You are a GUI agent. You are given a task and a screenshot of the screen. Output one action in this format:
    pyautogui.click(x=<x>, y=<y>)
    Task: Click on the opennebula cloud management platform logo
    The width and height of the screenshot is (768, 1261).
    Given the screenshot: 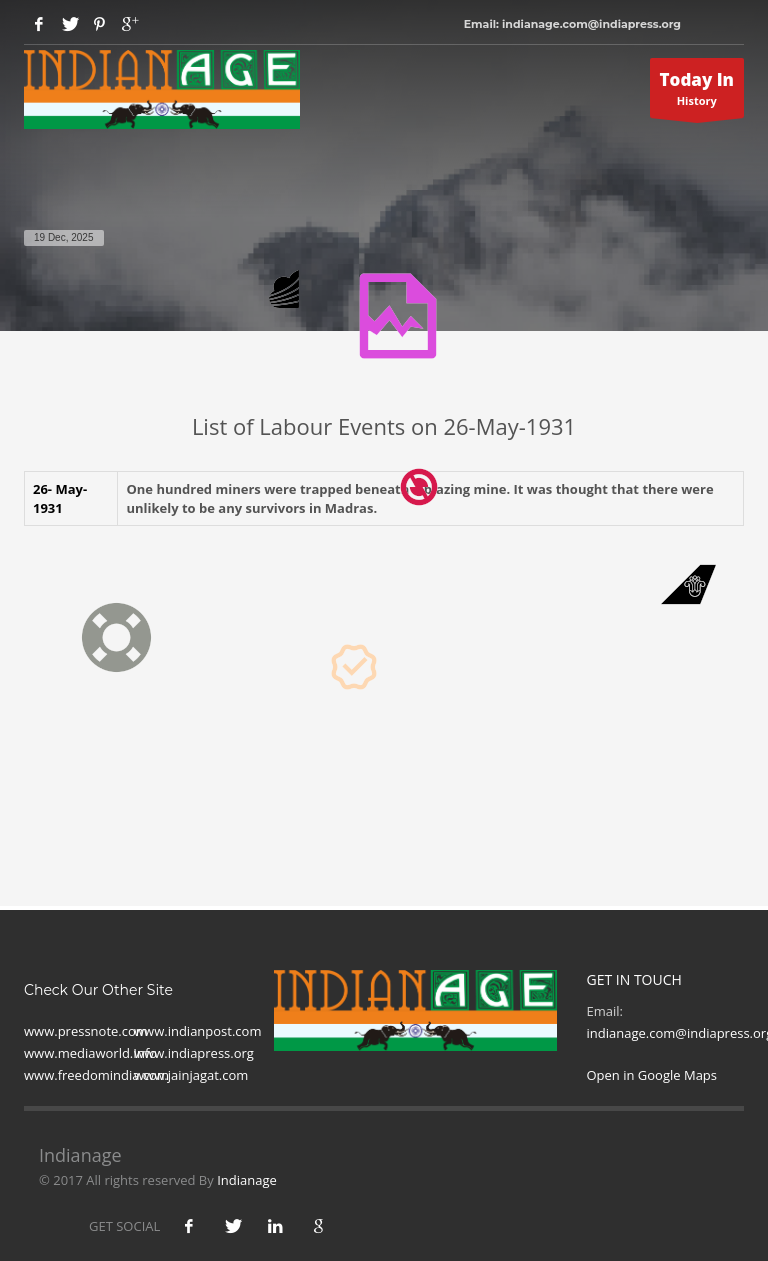 What is the action you would take?
    pyautogui.click(x=284, y=289)
    